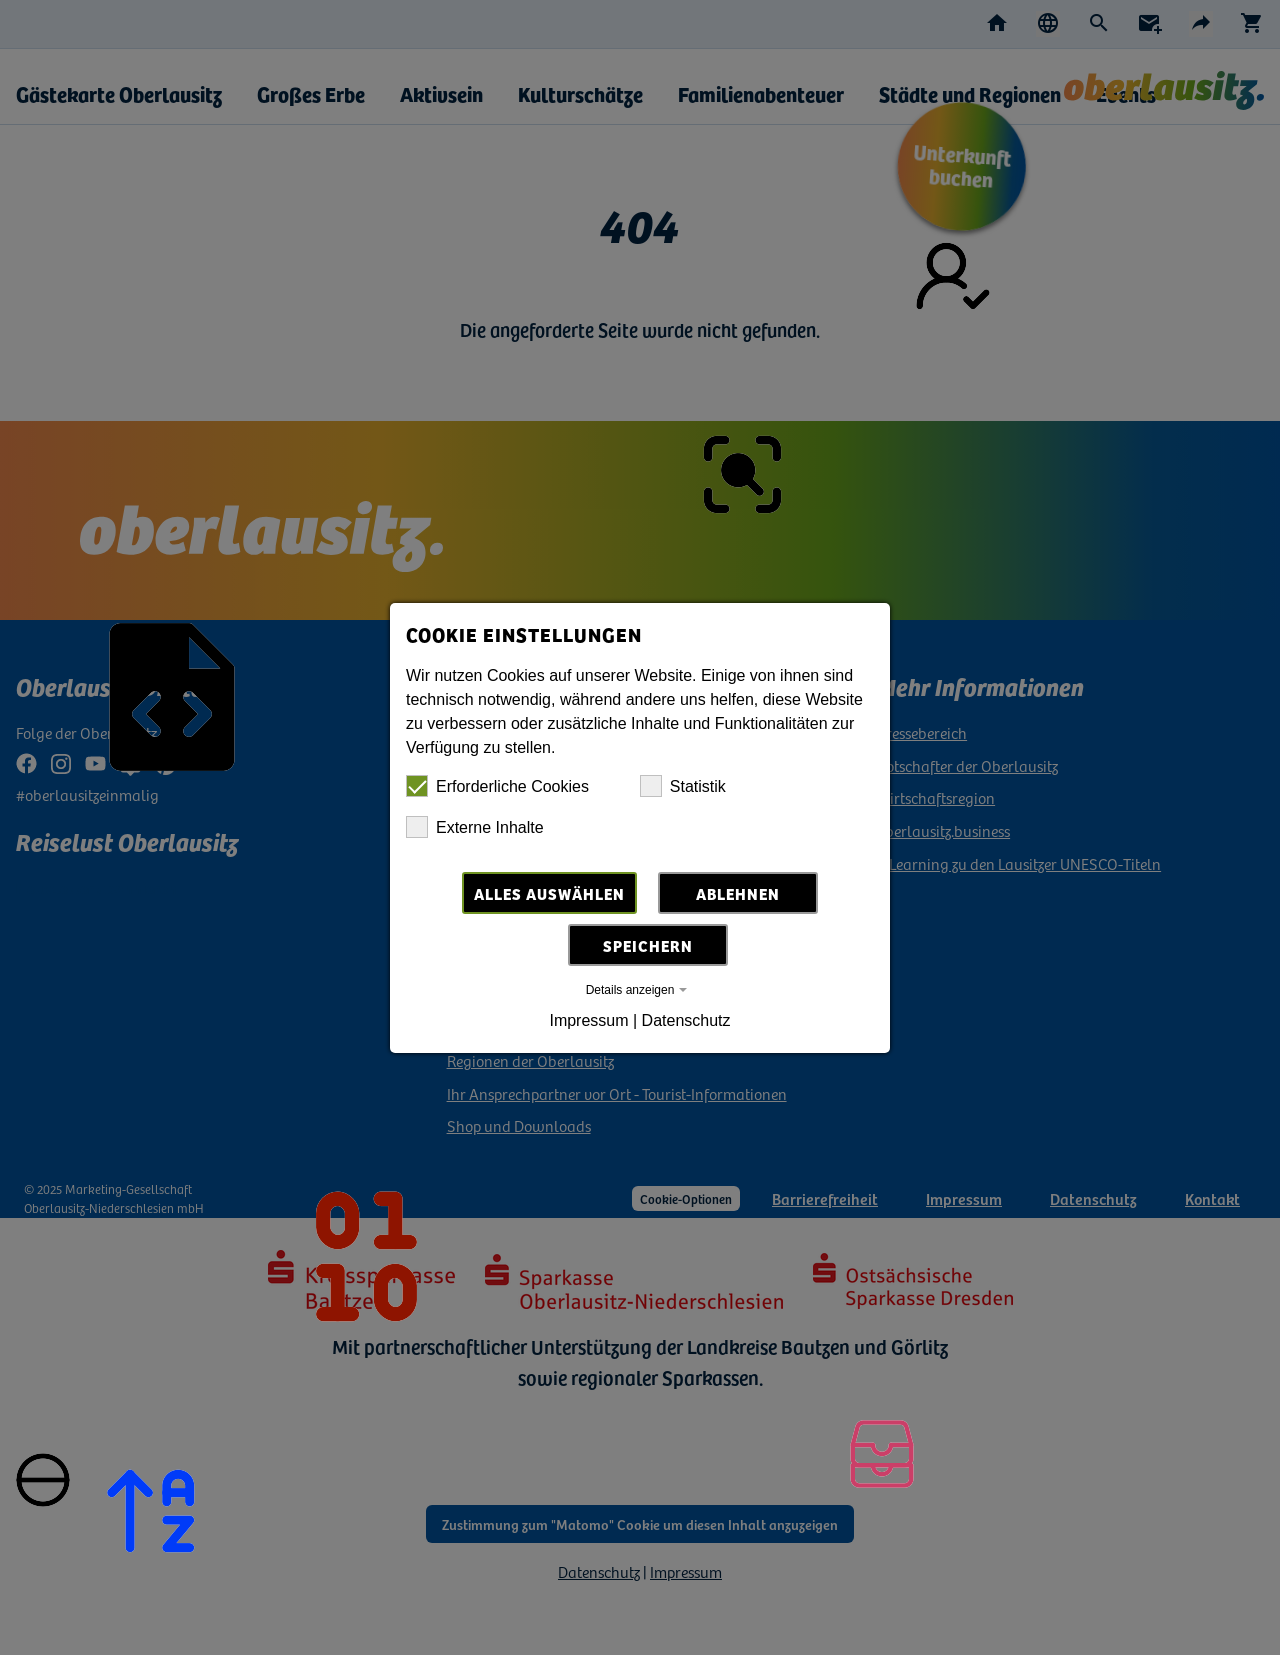  I want to click on verify or approve a user account, so click(953, 276).